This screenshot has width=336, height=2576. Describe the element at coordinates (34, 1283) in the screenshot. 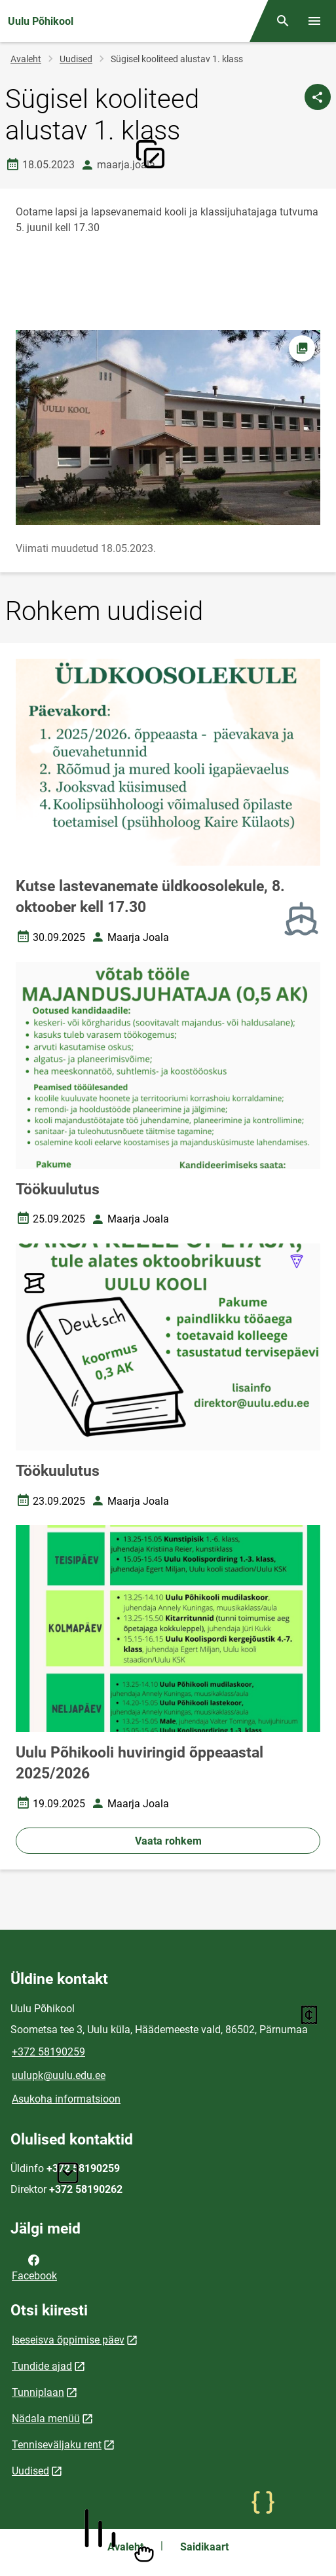

I see `thread or sewing-related tools` at that location.